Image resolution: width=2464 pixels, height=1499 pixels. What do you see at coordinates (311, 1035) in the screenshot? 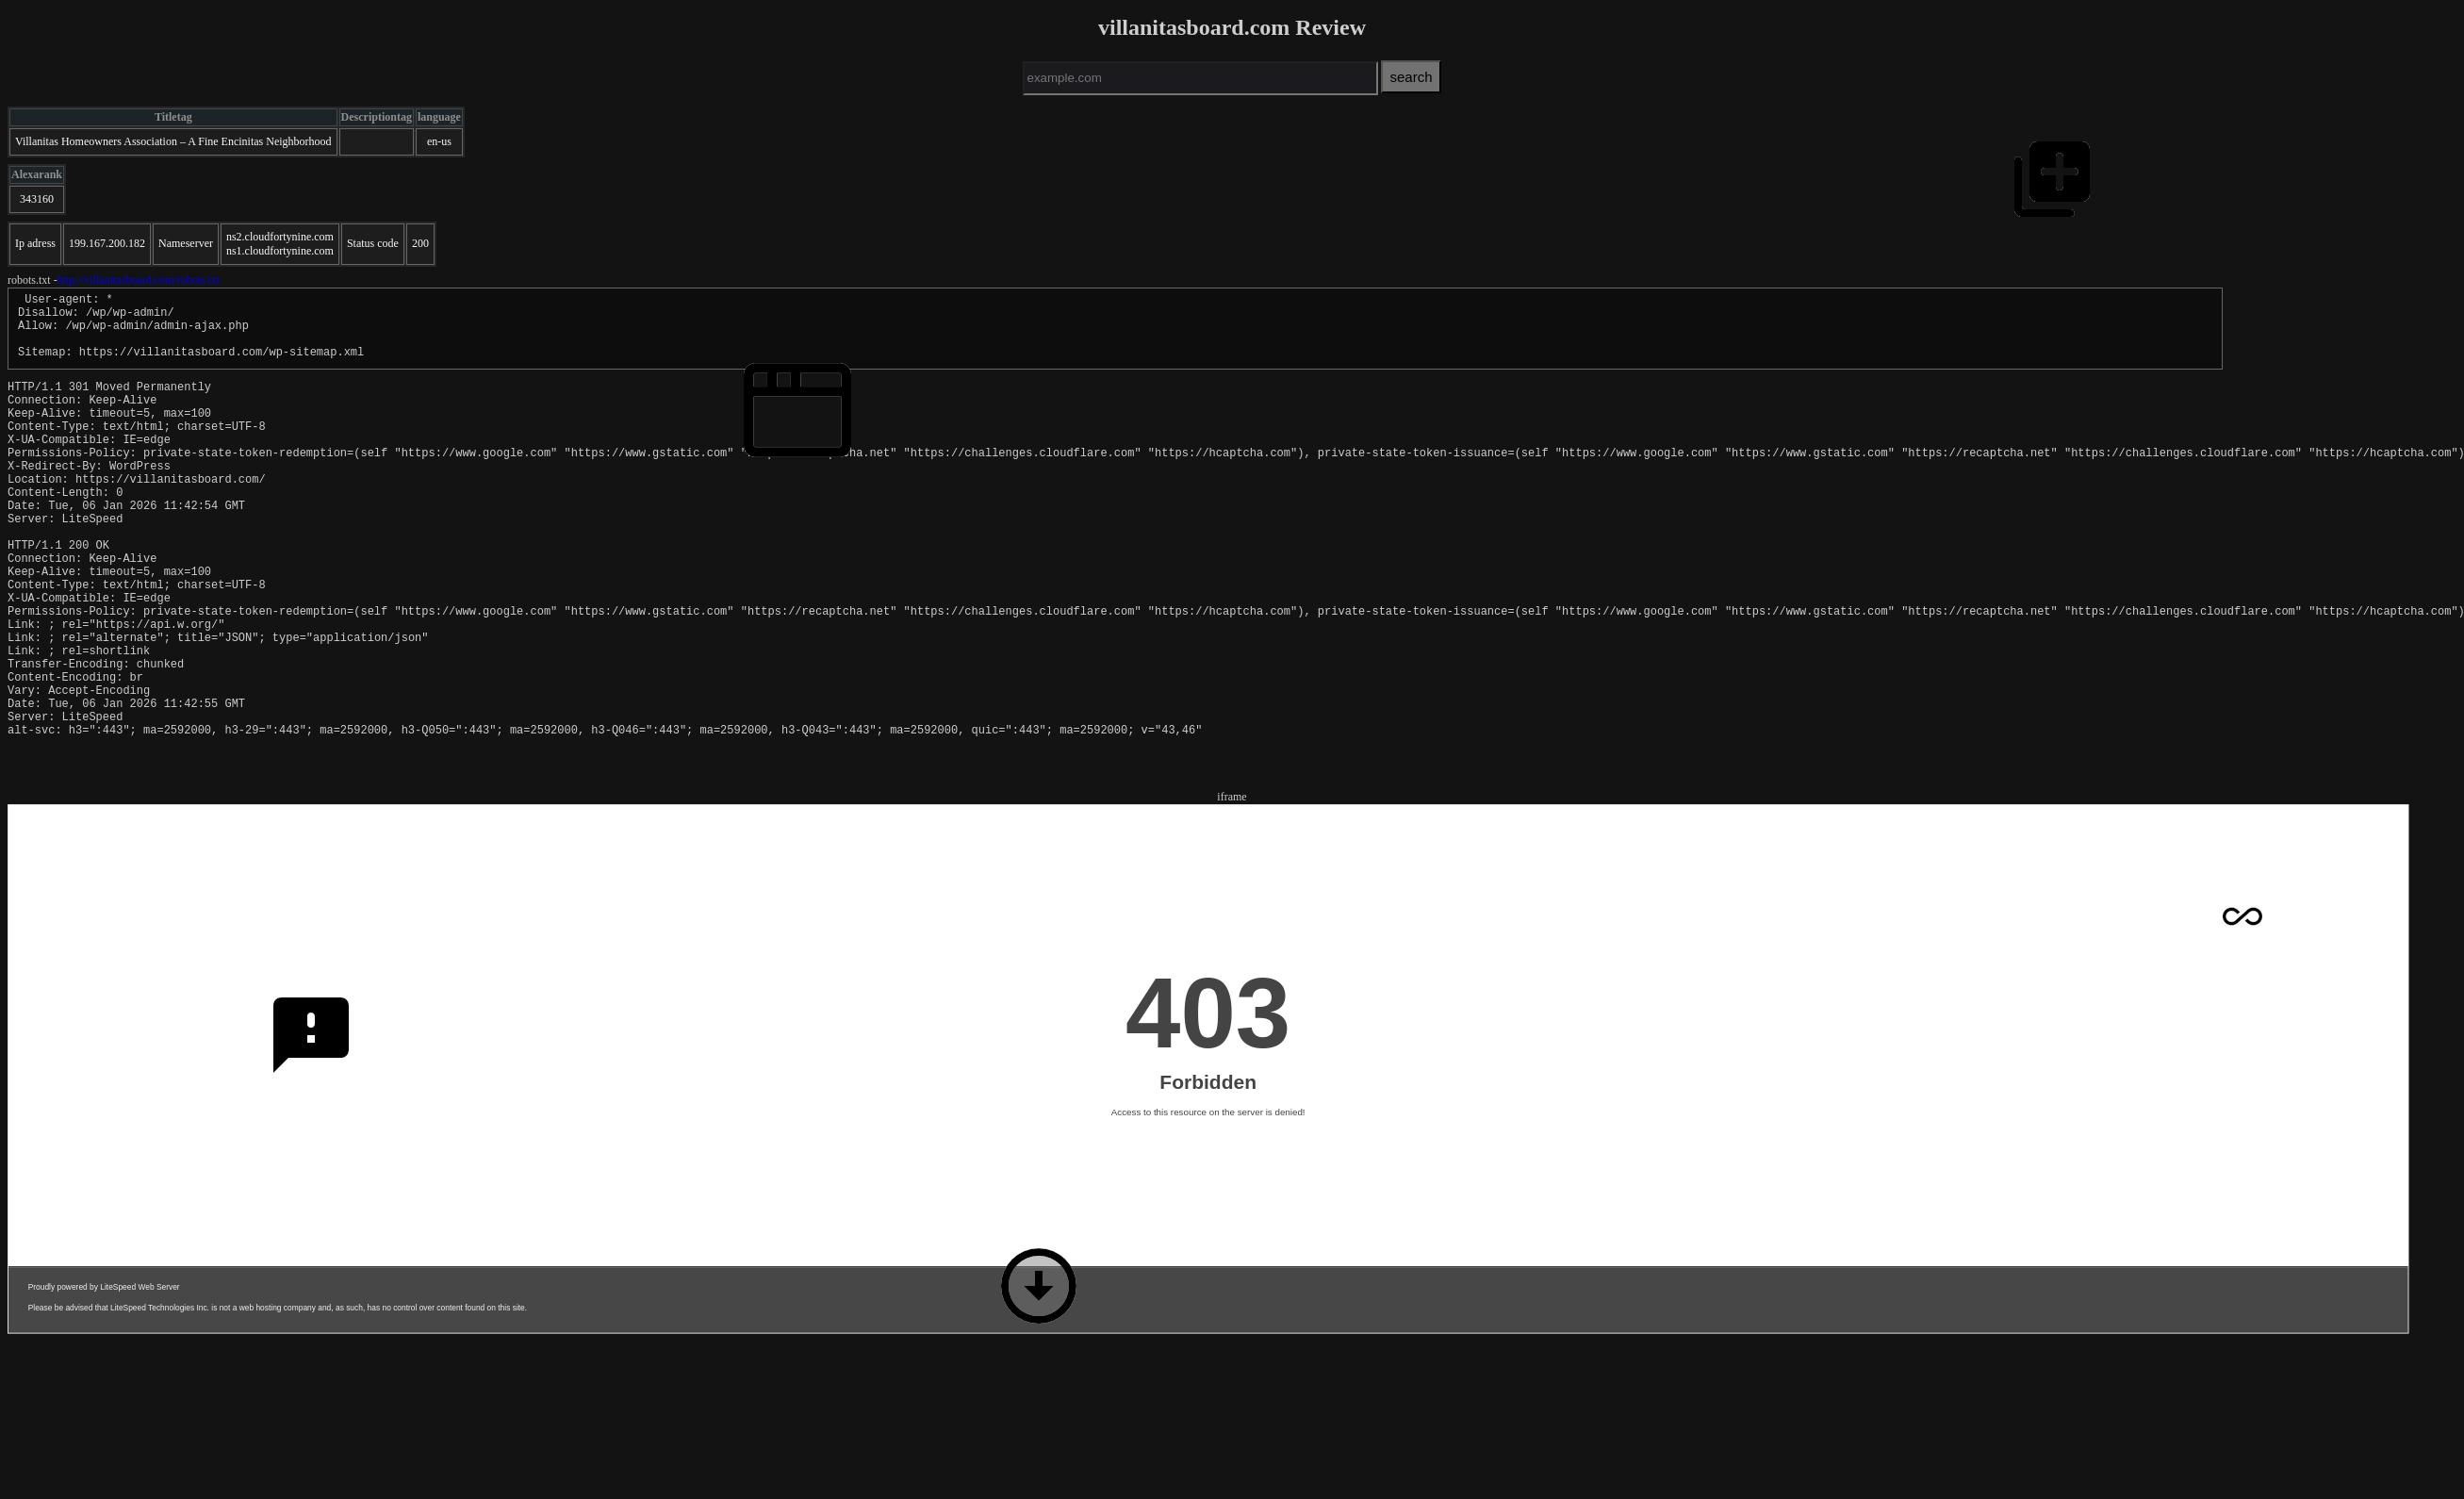
I see `submit feedback or comments` at bounding box center [311, 1035].